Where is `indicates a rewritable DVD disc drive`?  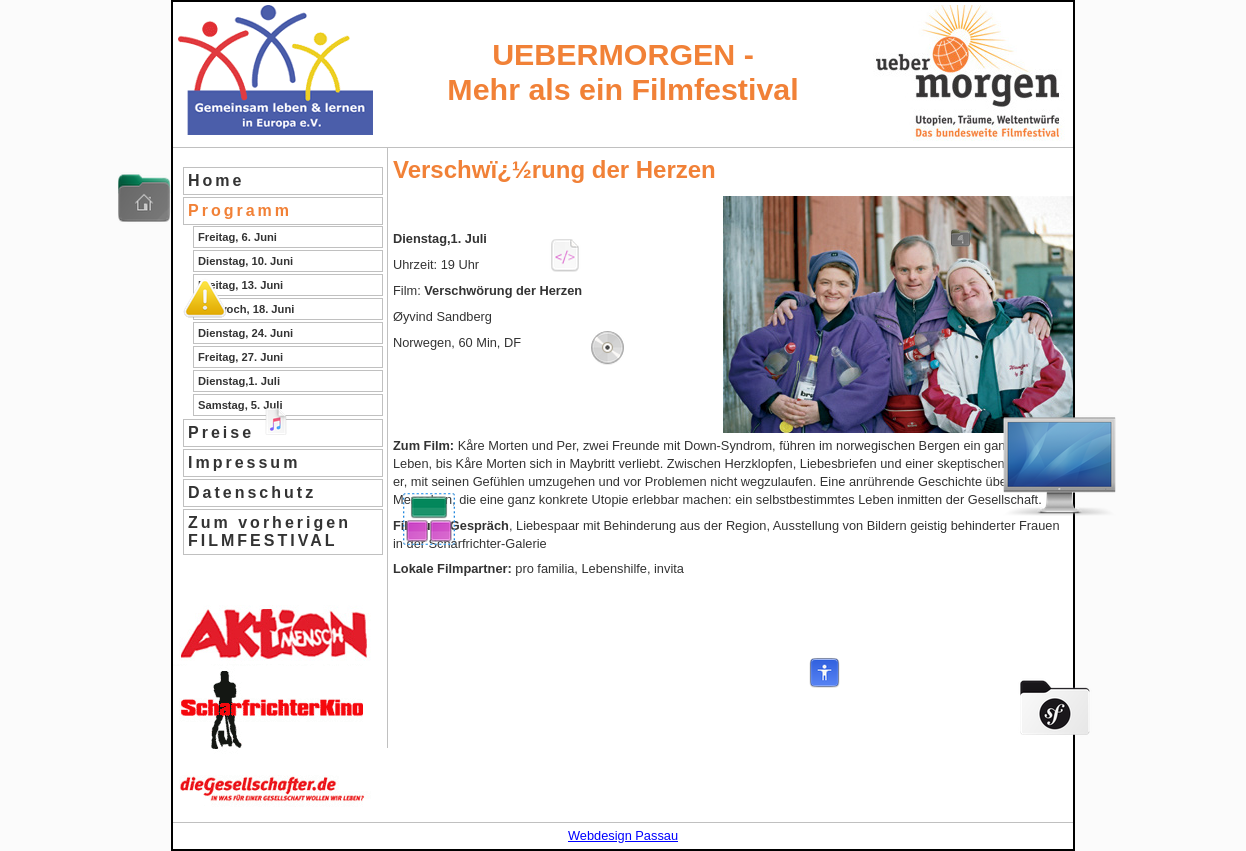 indicates a rewritable DVD disc drive is located at coordinates (607, 347).